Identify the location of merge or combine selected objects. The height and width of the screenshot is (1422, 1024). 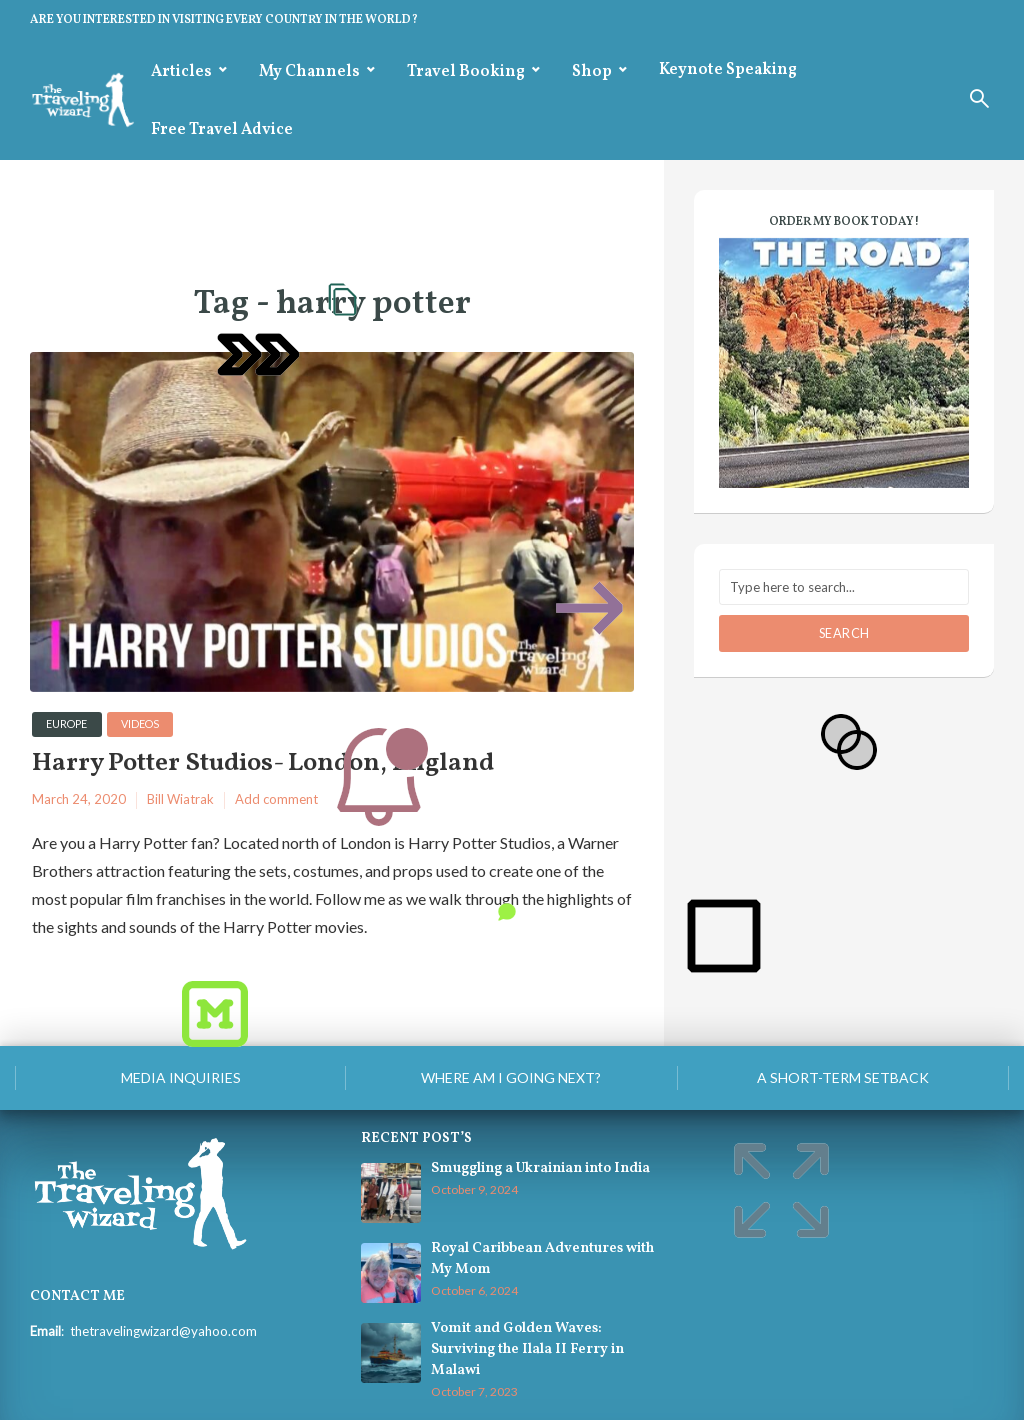
(849, 742).